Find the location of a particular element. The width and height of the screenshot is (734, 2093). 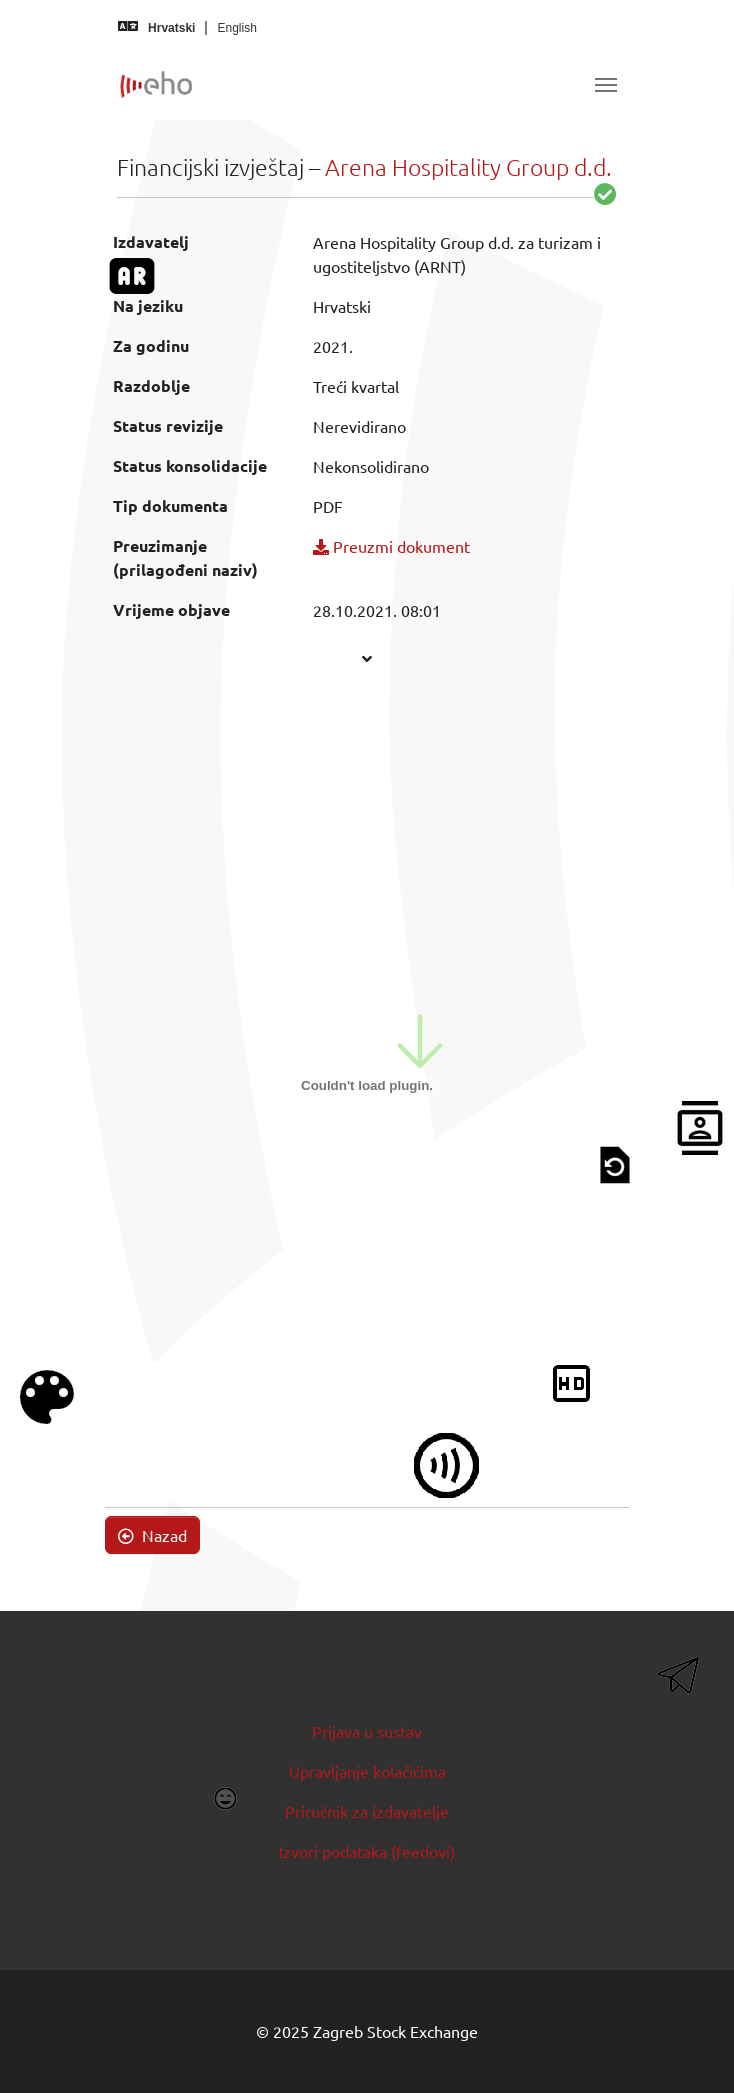

indicates high definition video quality is available is located at coordinates (571, 1383).